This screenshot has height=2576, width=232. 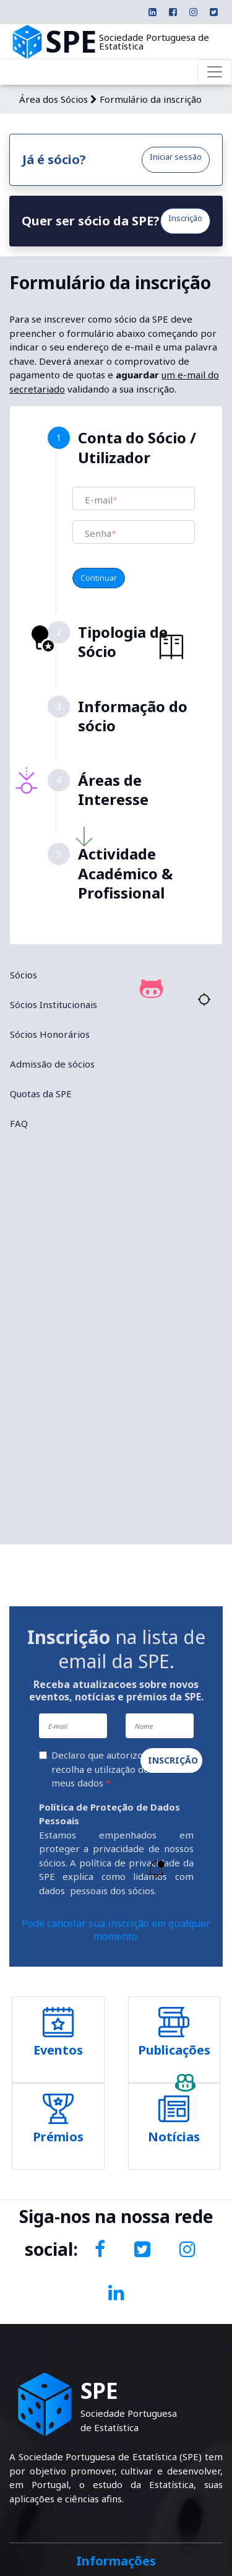 I want to click on access GitHub Copilot AI assistant, so click(x=185, y=2082).